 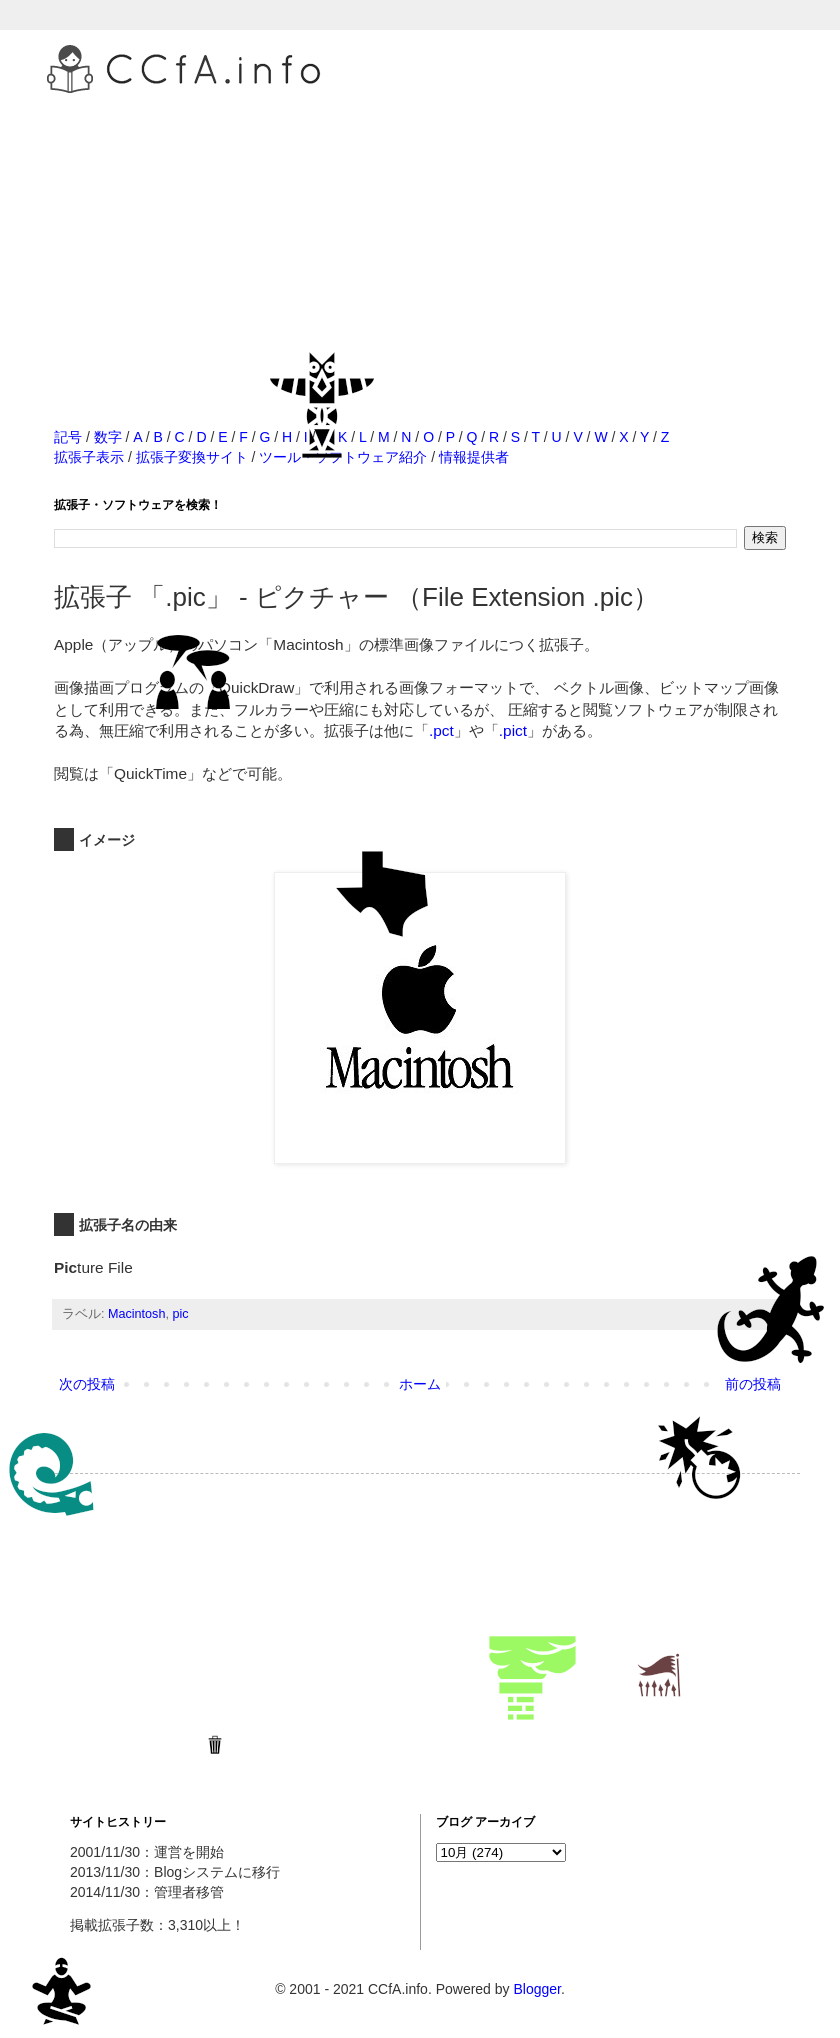 I want to click on delete selected item, so click(x=215, y=1743).